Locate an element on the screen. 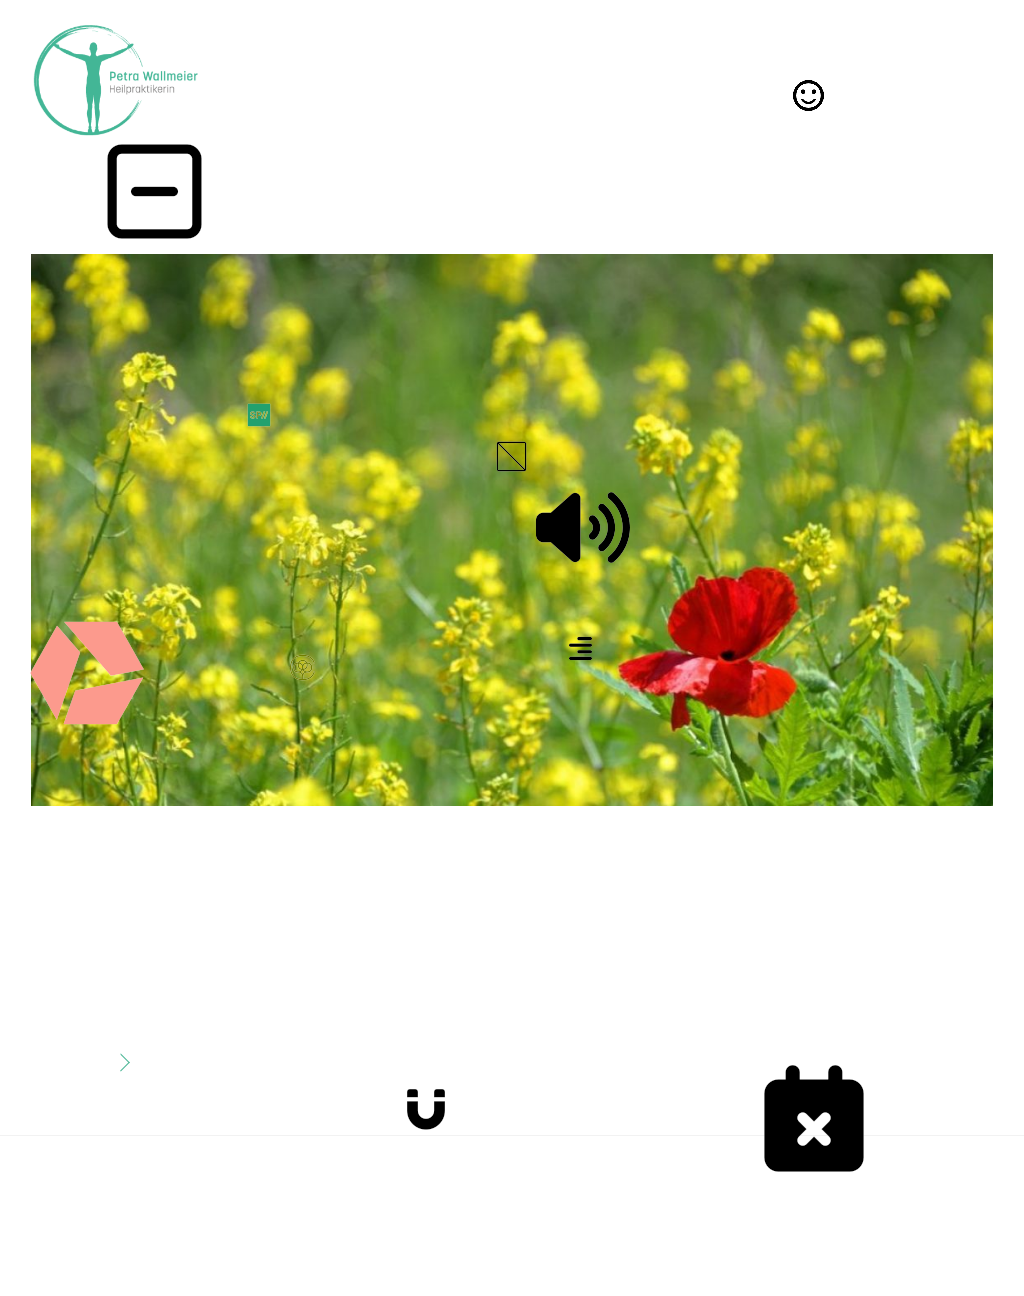 This screenshot has height=1296, width=1024. visit cotton bureau website is located at coordinates (302, 667).